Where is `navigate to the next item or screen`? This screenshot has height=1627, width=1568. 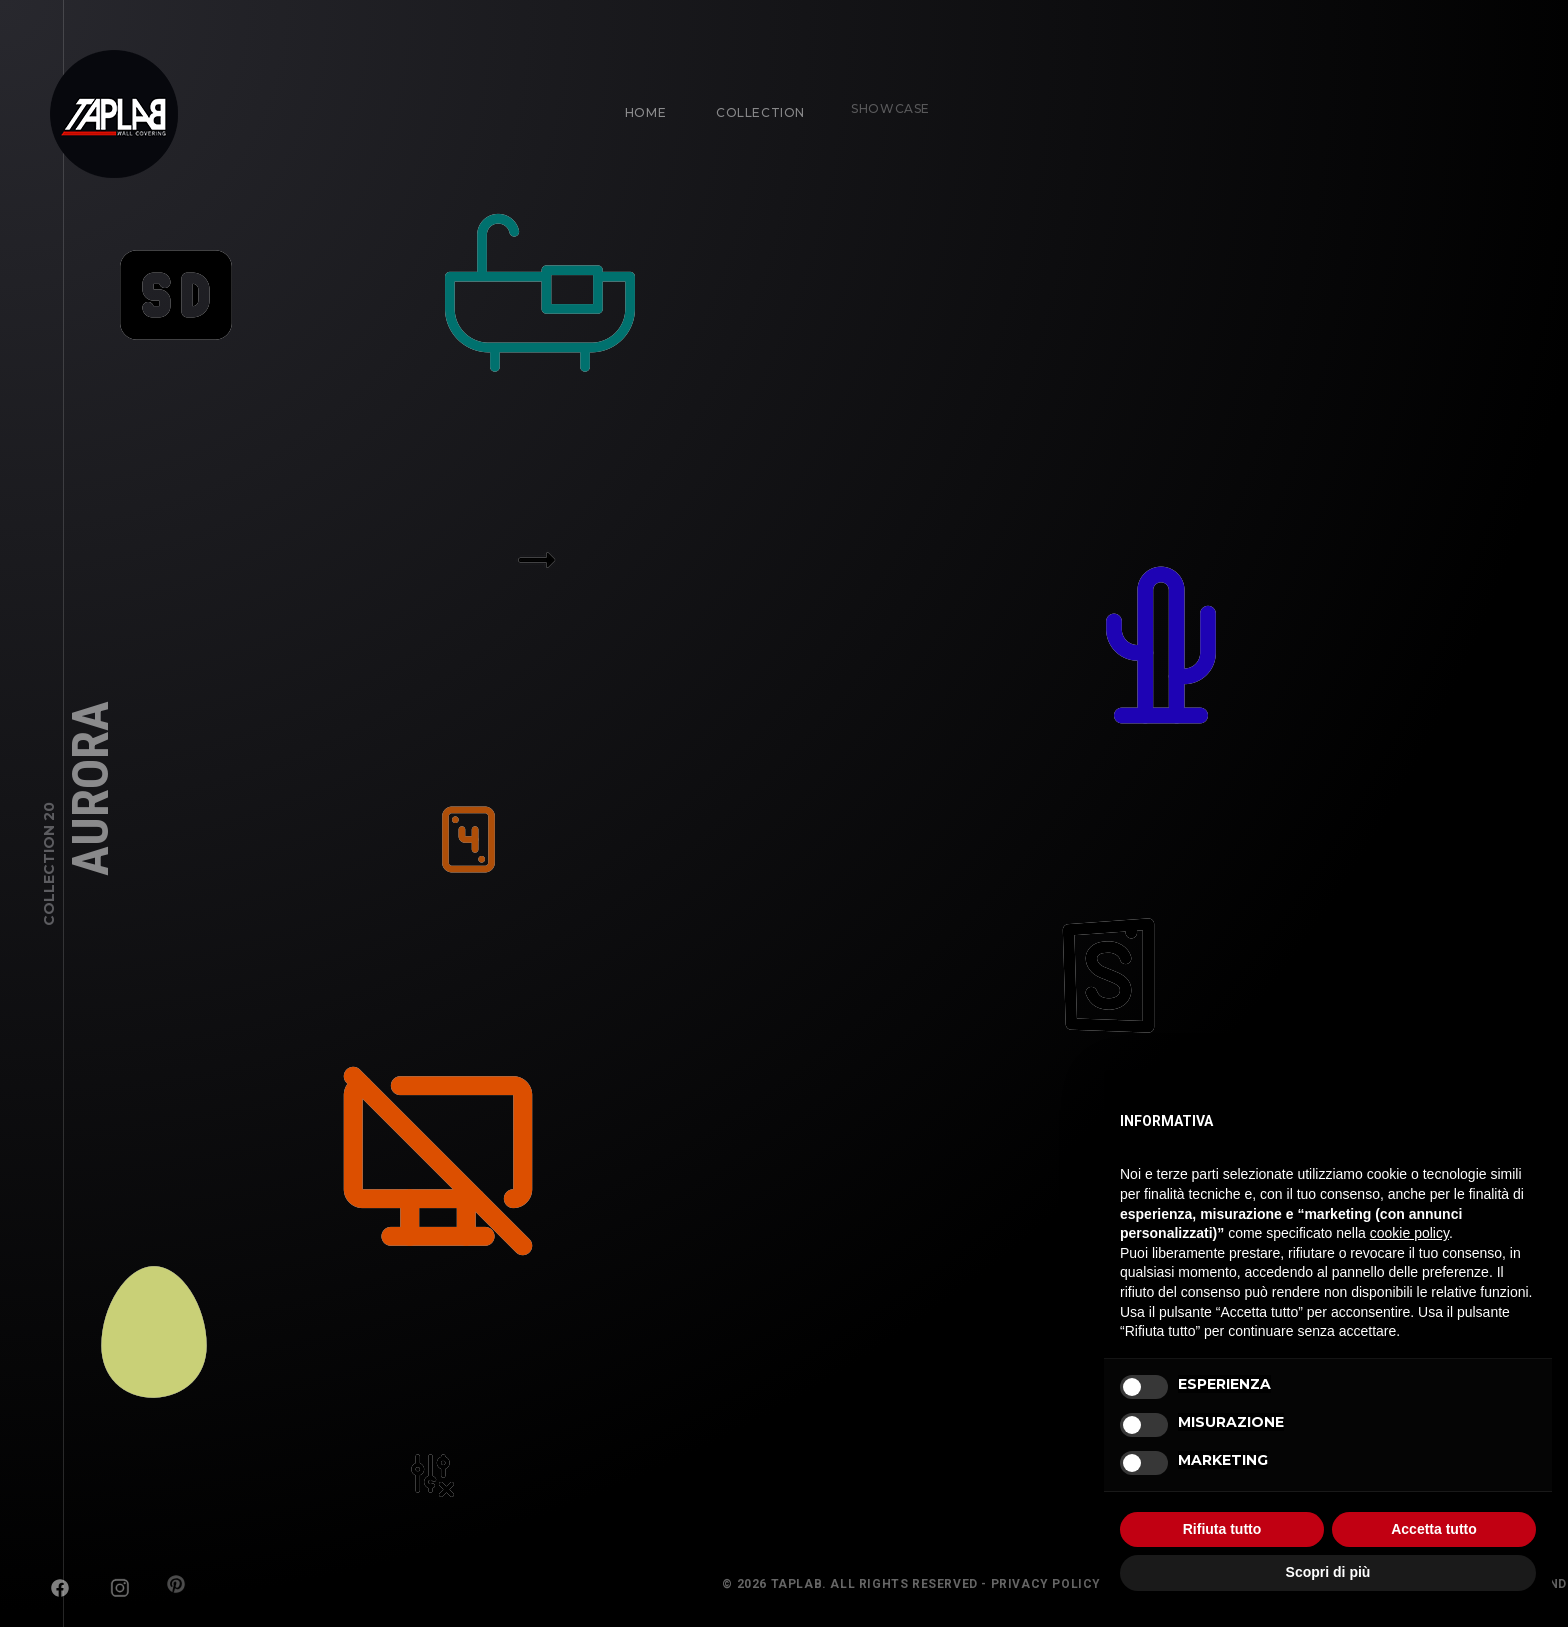 navigate to the next item or screen is located at coordinates (537, 560).